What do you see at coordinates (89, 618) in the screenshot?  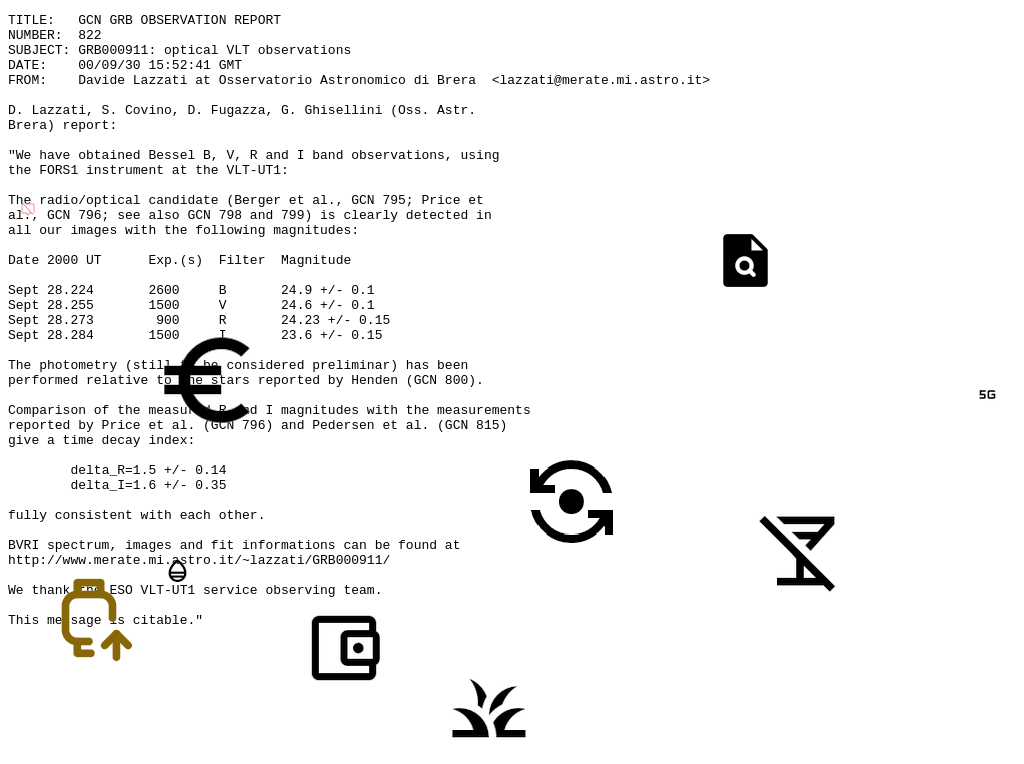 I see `upload data from smartwatch` at bounding box center [89, 618].